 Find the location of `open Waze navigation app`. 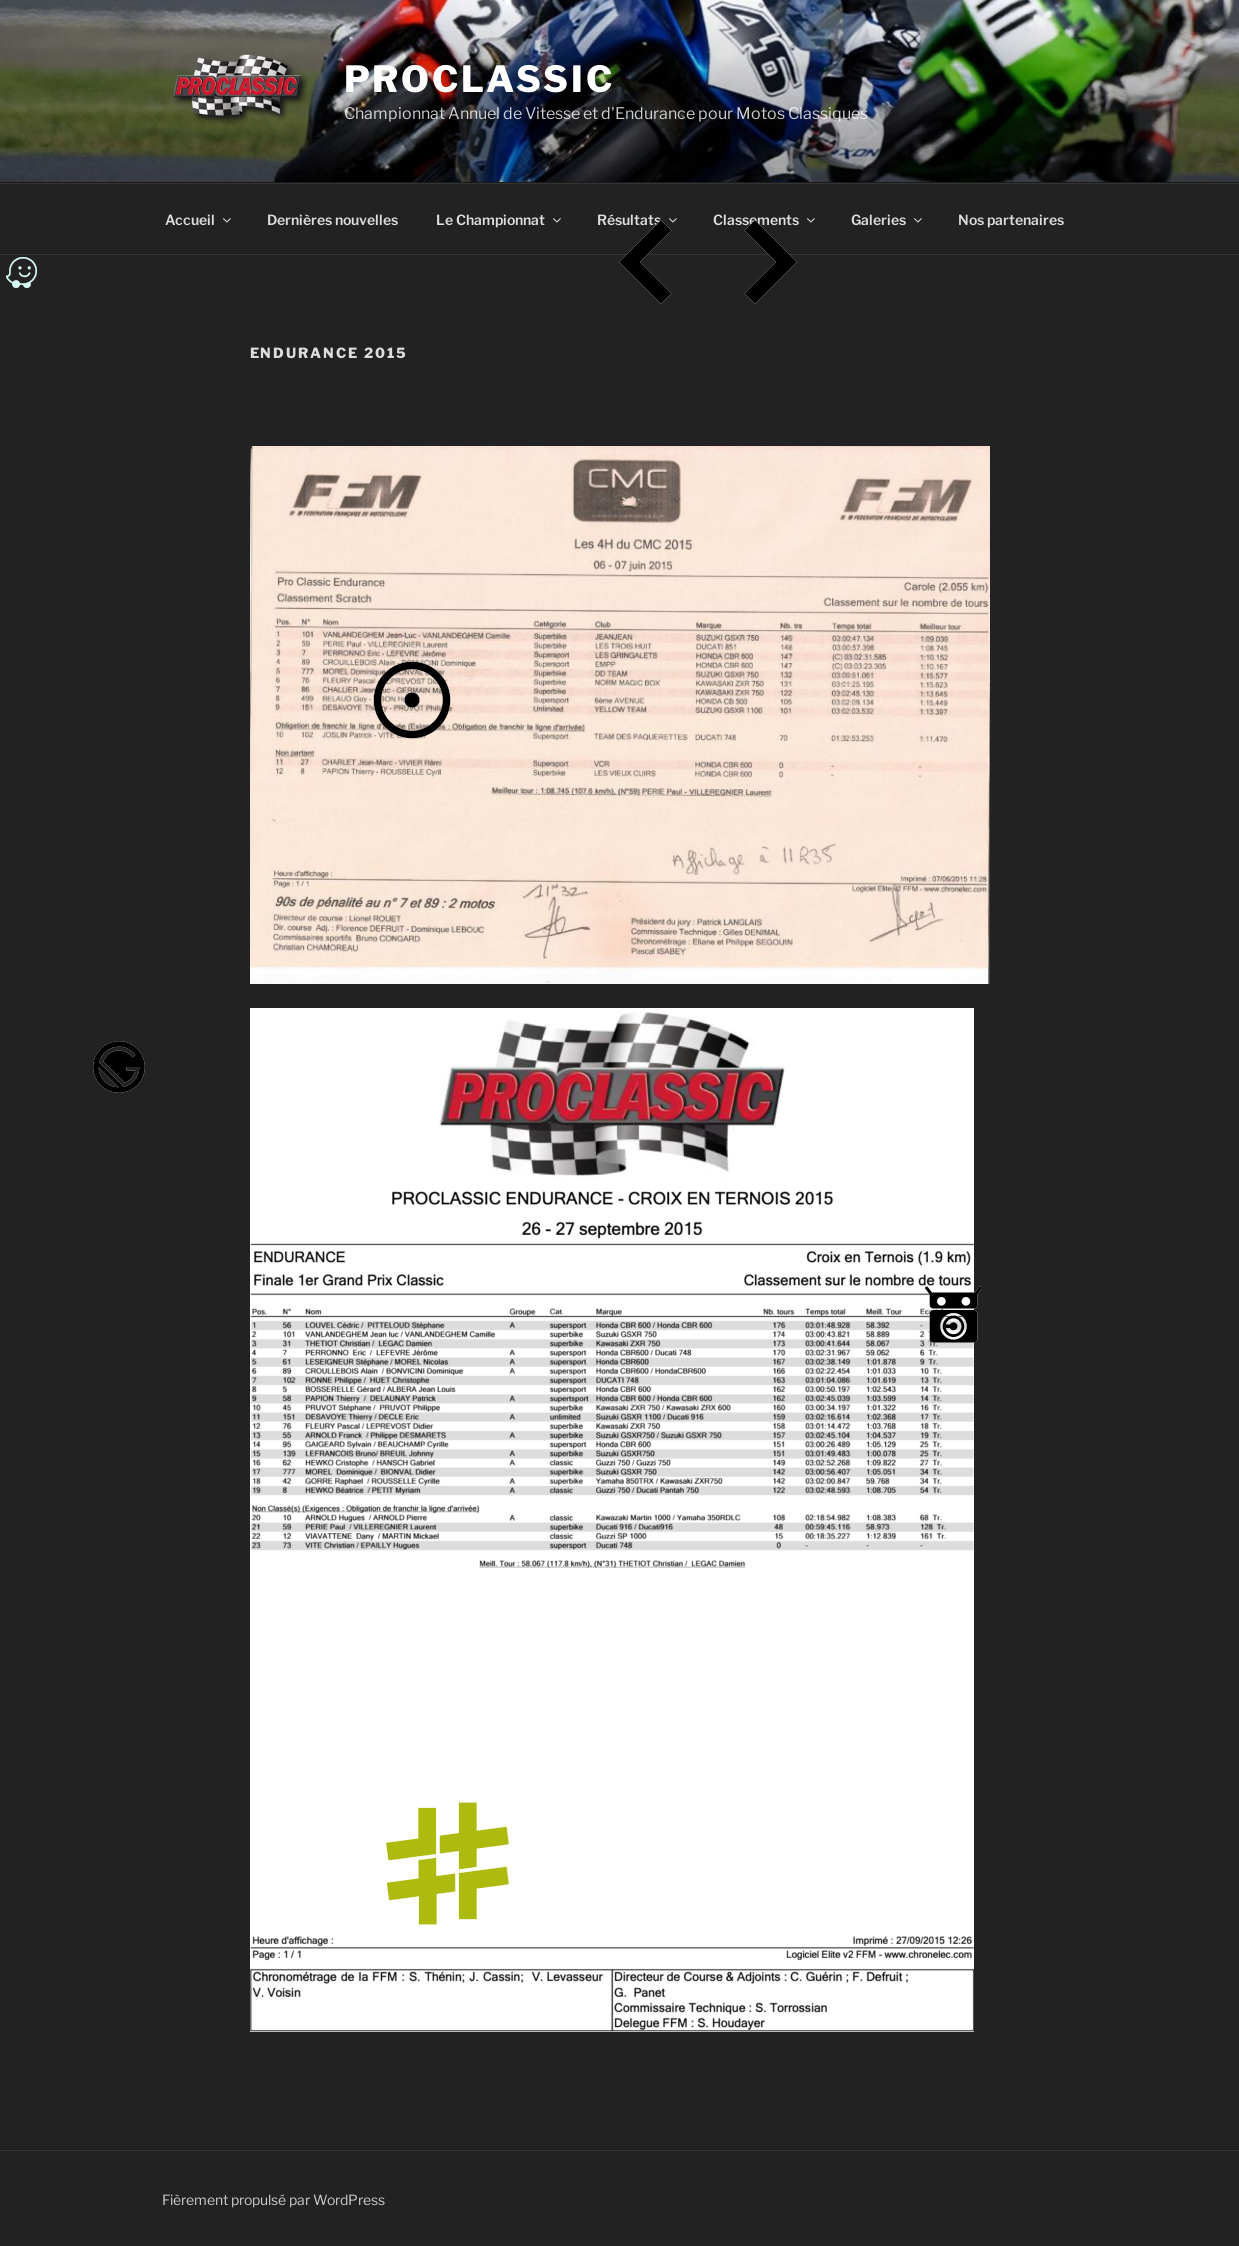

open Waze navigation app is located at coordinates (21, 272).